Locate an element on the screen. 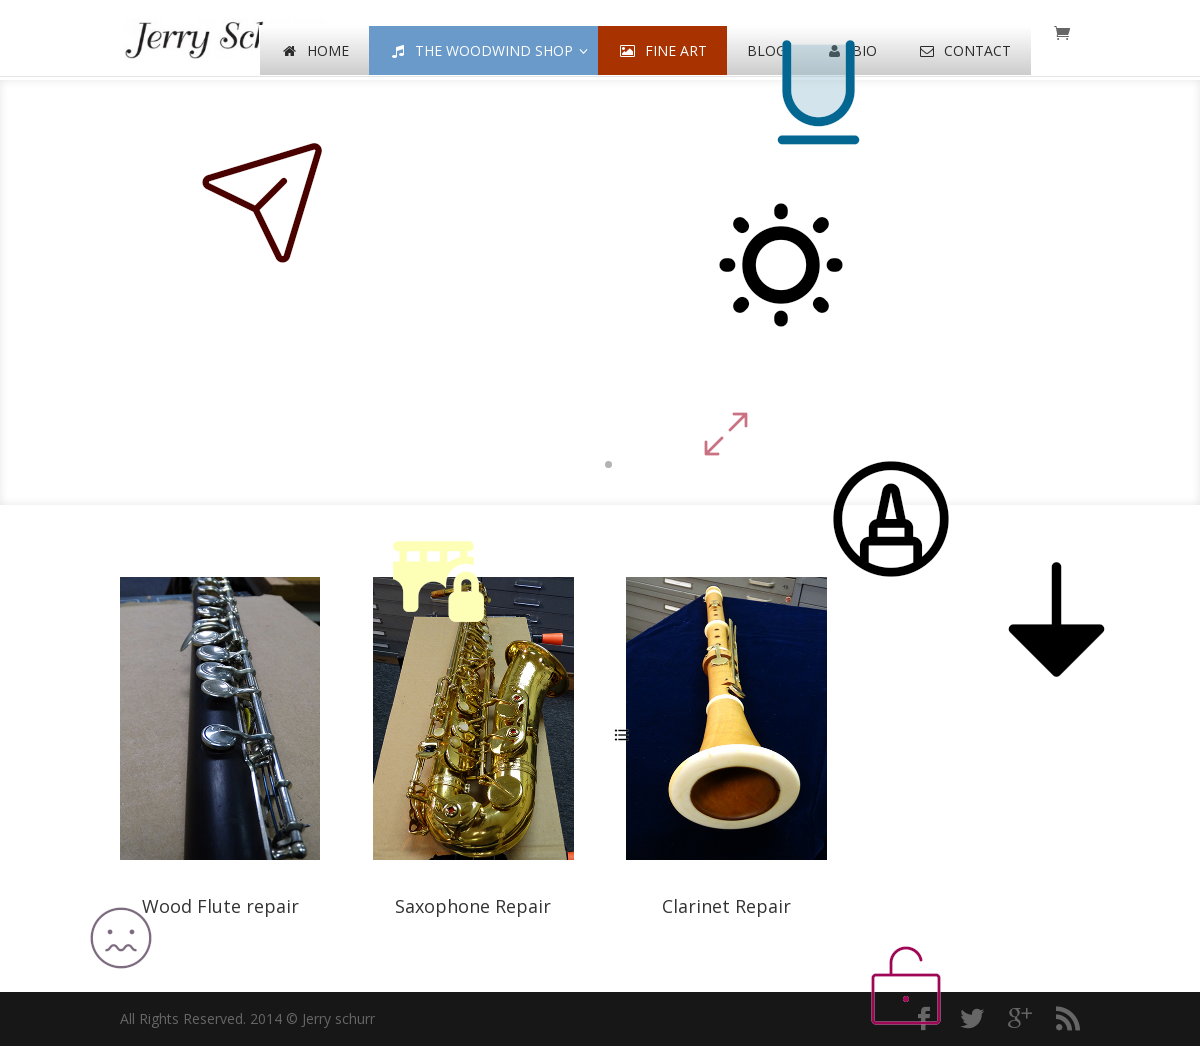  indicates a locked or secured bridge crossing is located at coordinates (438, 576).